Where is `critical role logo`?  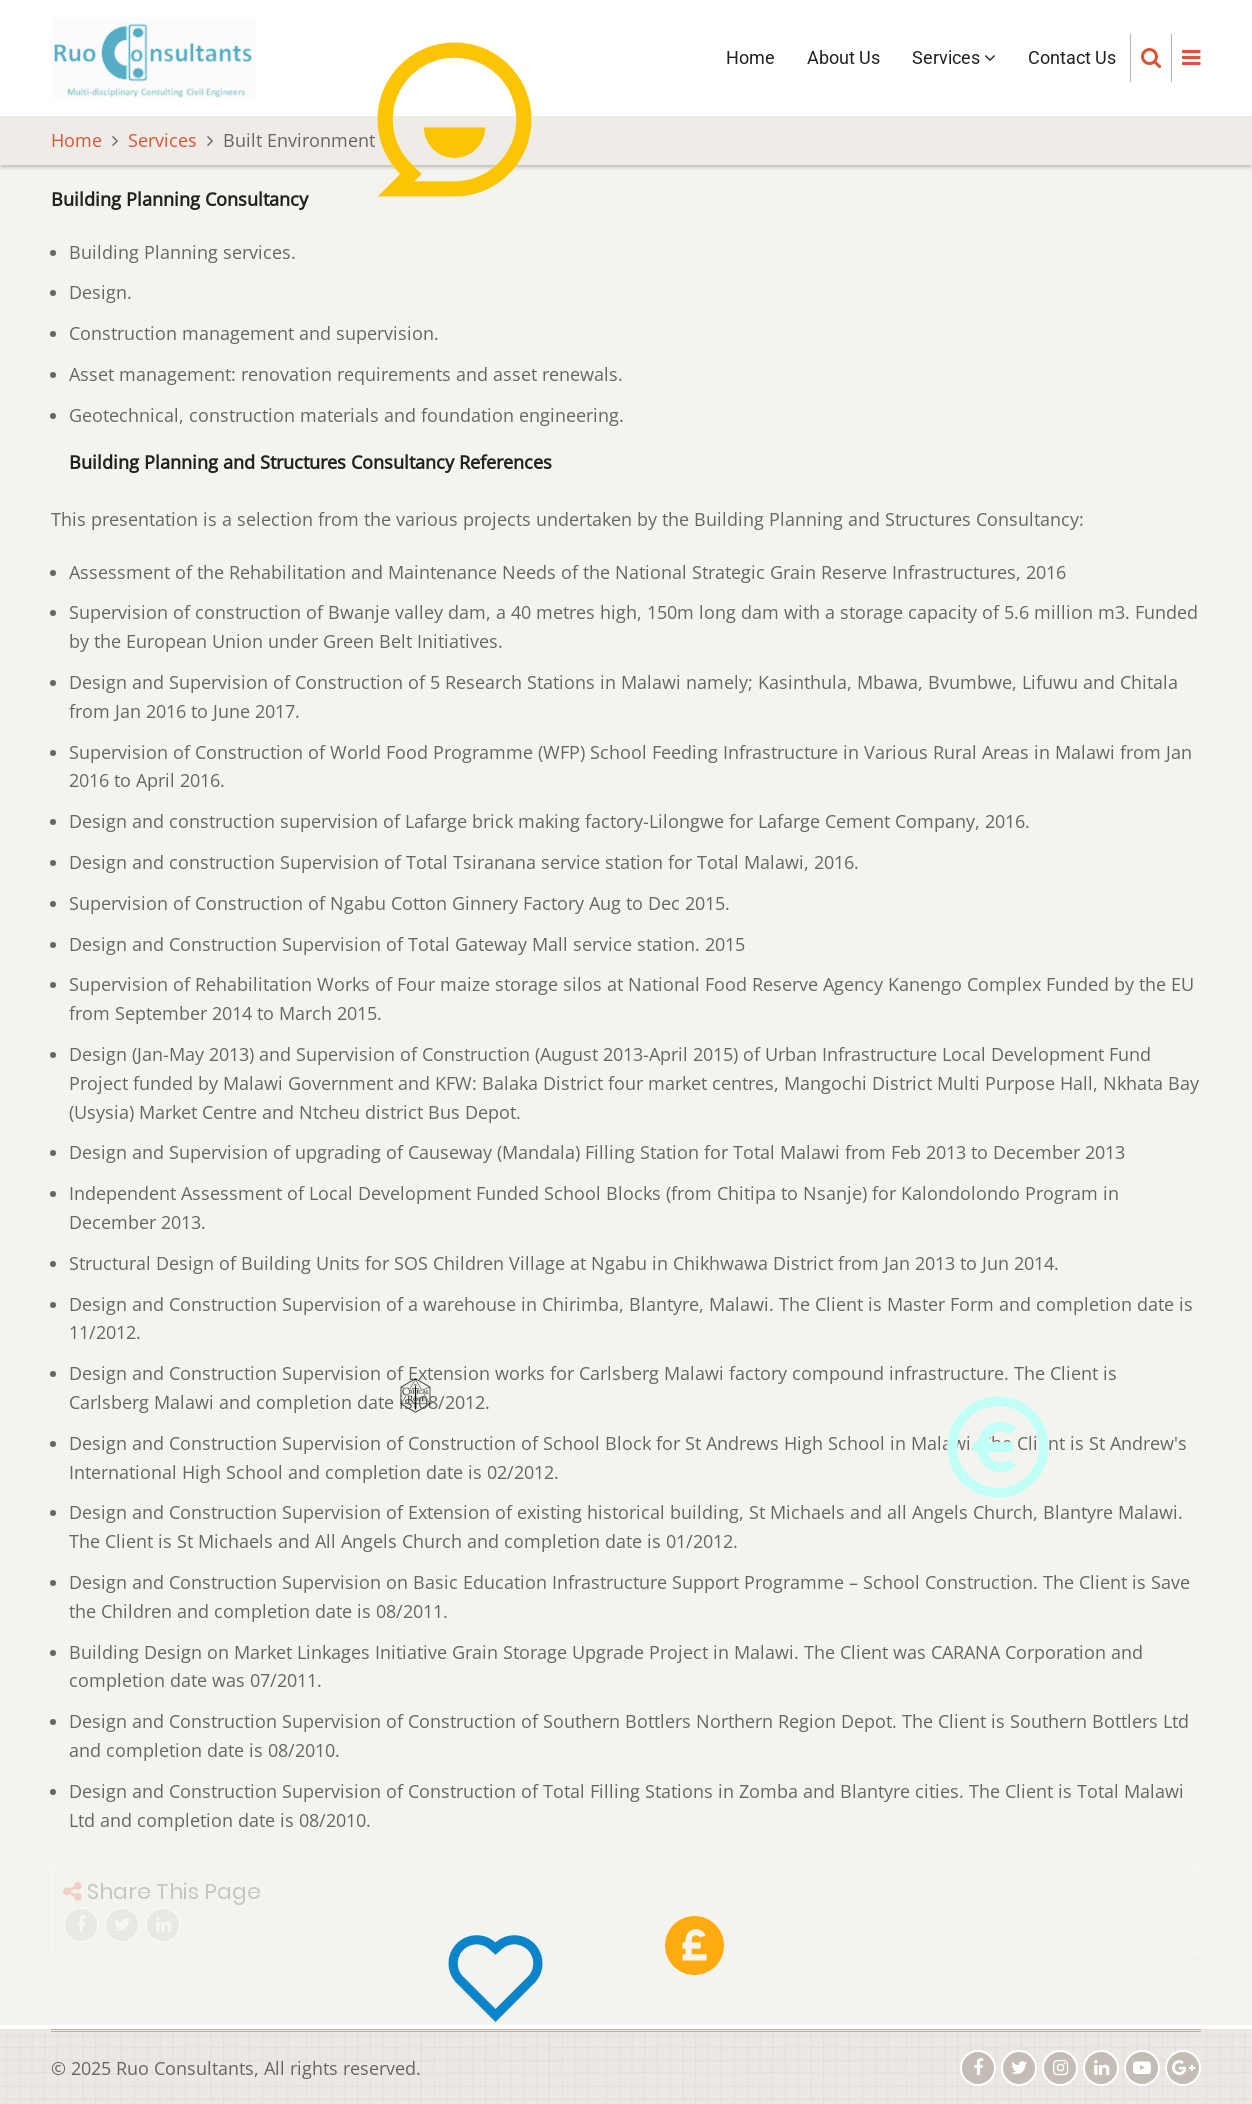
critical role logo is located at coordinates (415, 1395).